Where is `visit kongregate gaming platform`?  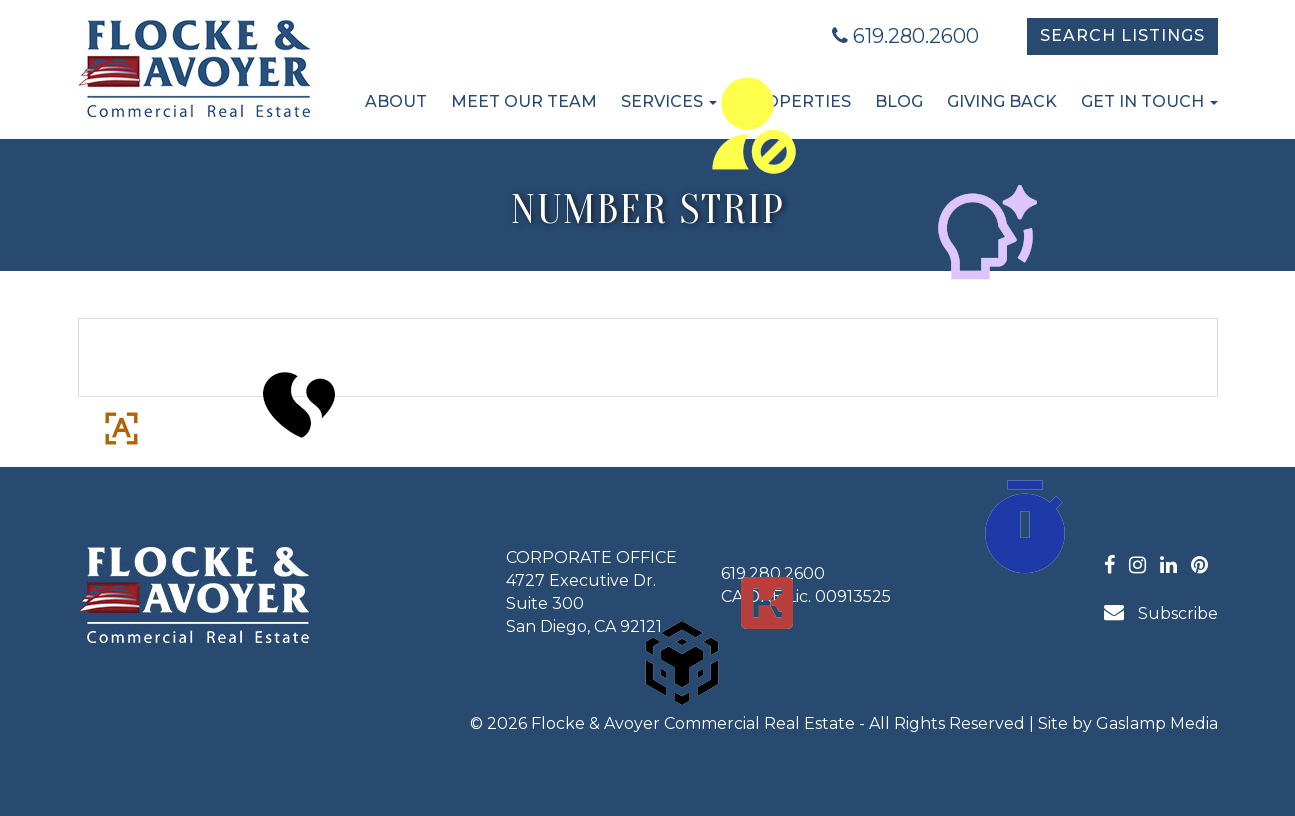 visit kongregate gaming platform is located at coordinates (767, 603).